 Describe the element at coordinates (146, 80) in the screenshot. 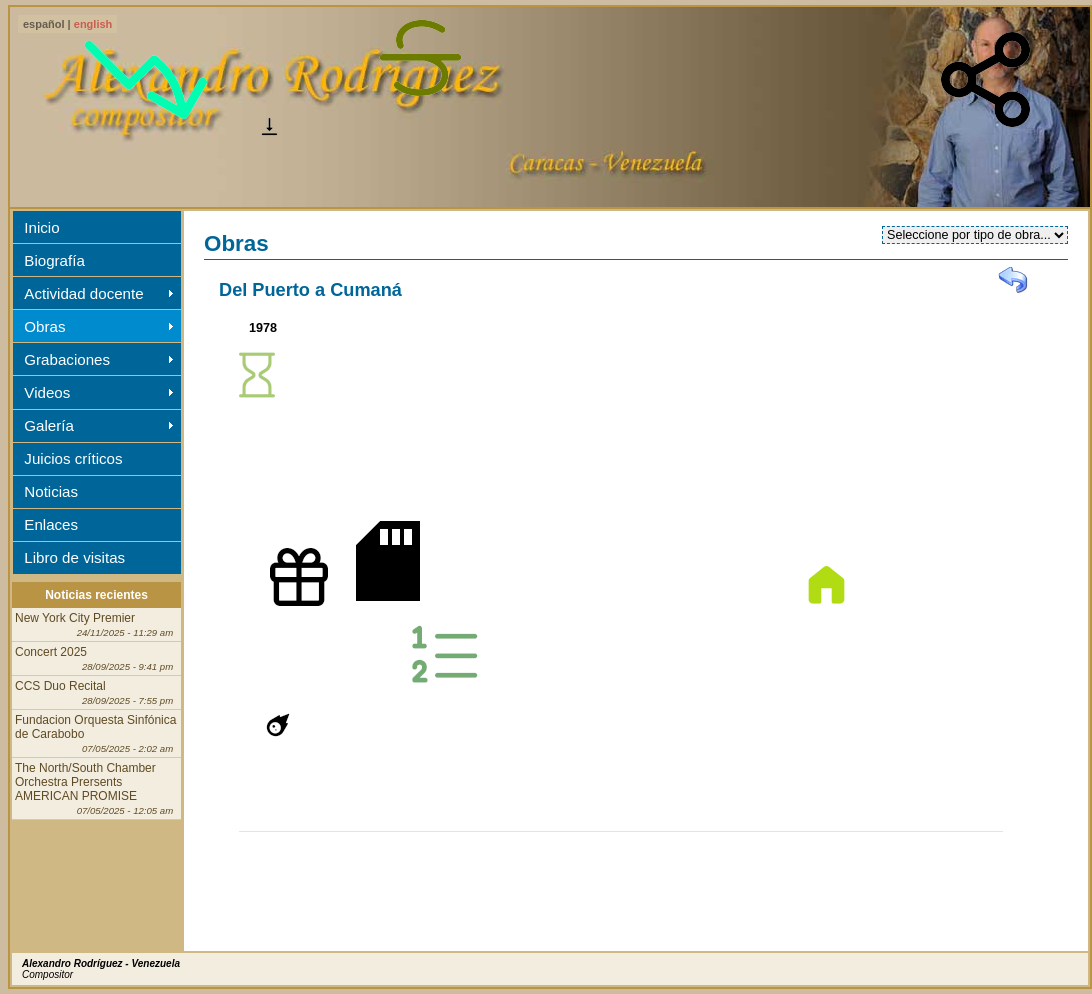

I see `indicates a declining trend or decreasing value` at that location.